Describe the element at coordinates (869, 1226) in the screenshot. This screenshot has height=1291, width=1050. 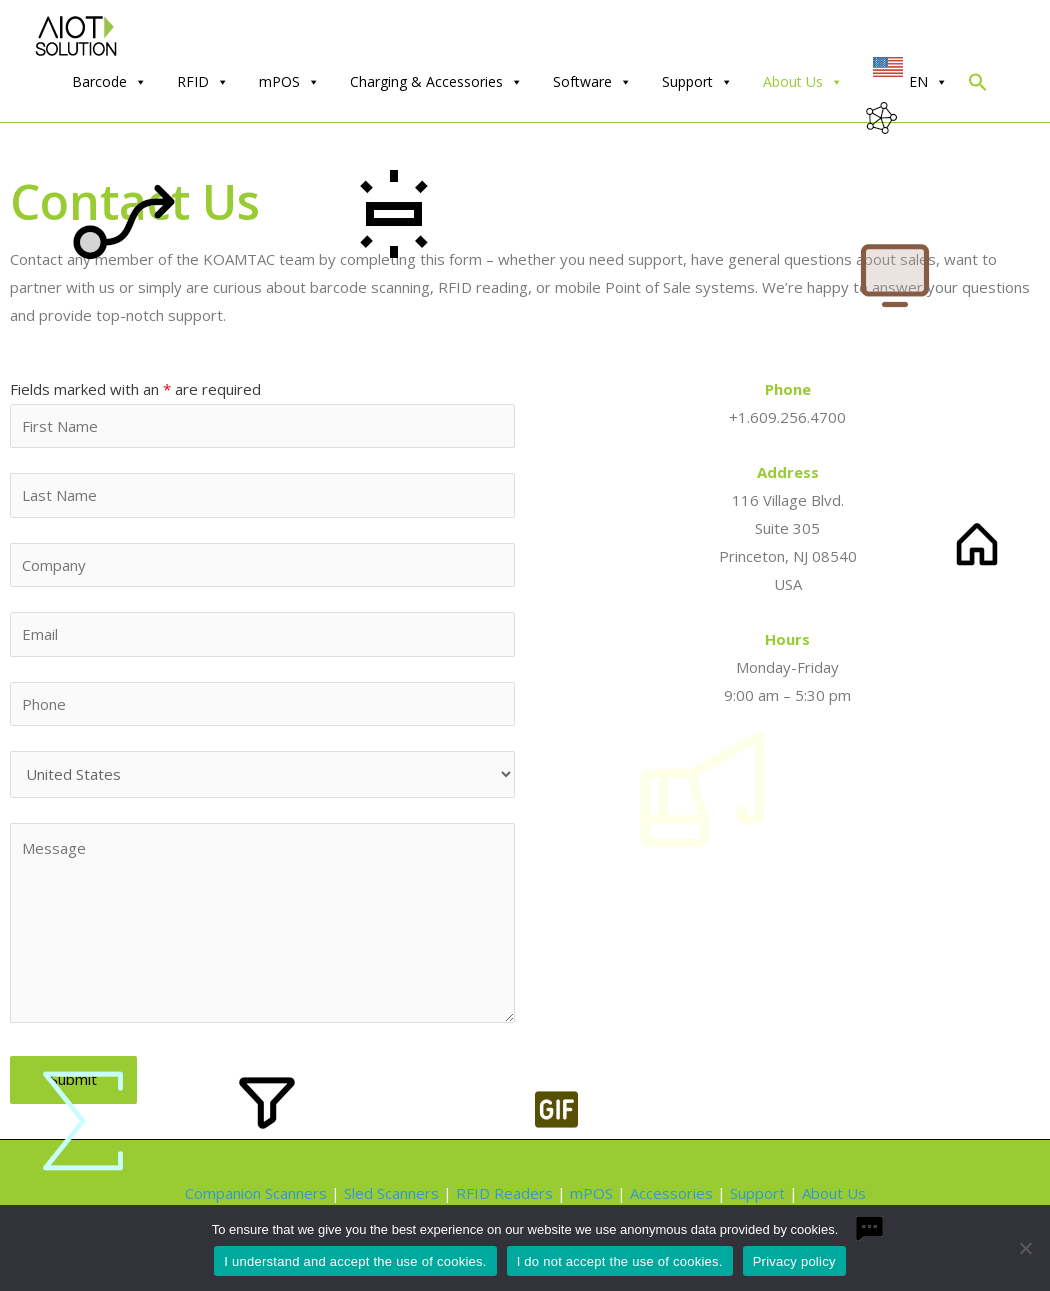
I see `open chat or messaging` at that location.